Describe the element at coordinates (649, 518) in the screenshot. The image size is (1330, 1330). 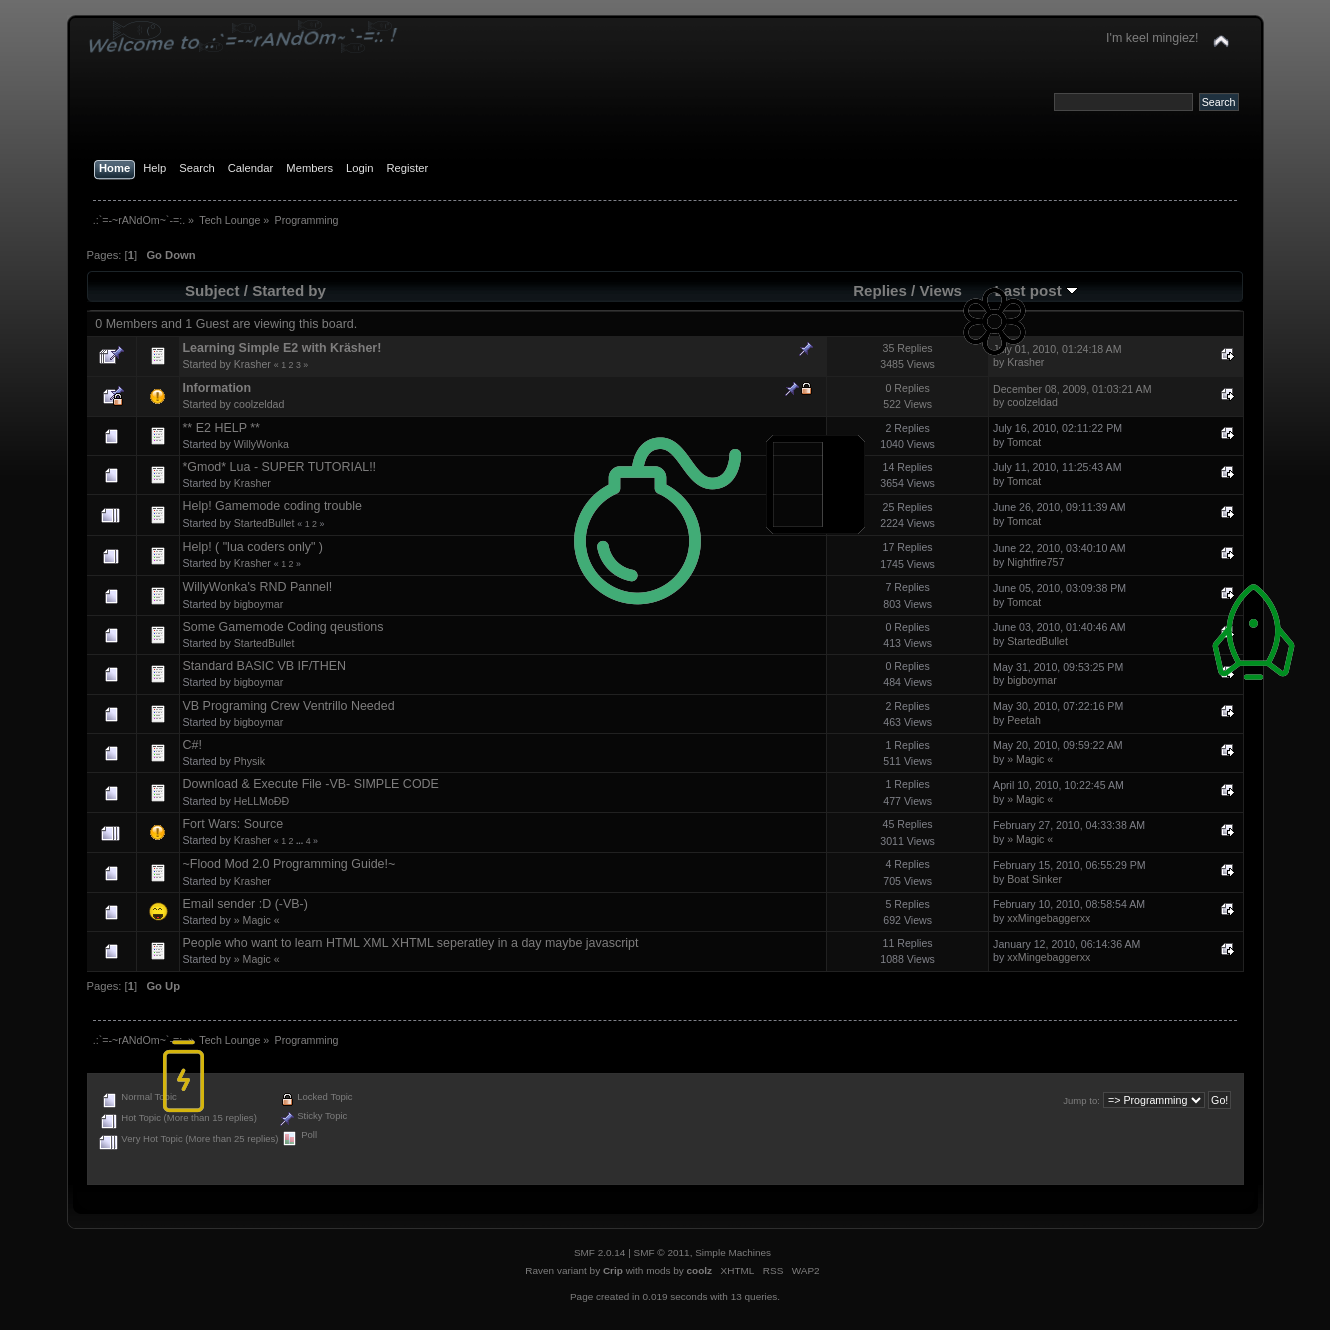
I see `indicates a destructive or dangerous action` at that location.